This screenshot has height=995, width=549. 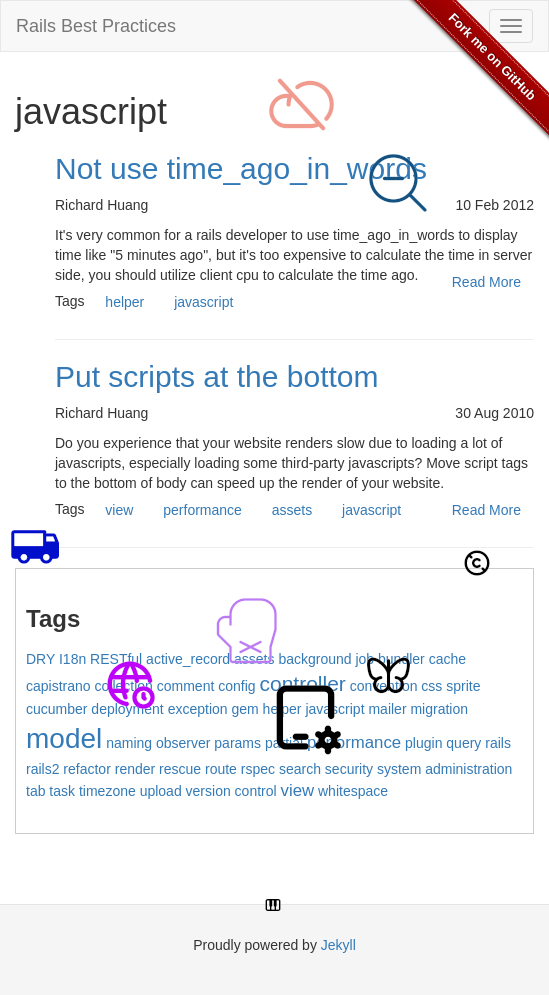 I want to click on indicates cloud sync is disabled, so click(x=301, y=104).